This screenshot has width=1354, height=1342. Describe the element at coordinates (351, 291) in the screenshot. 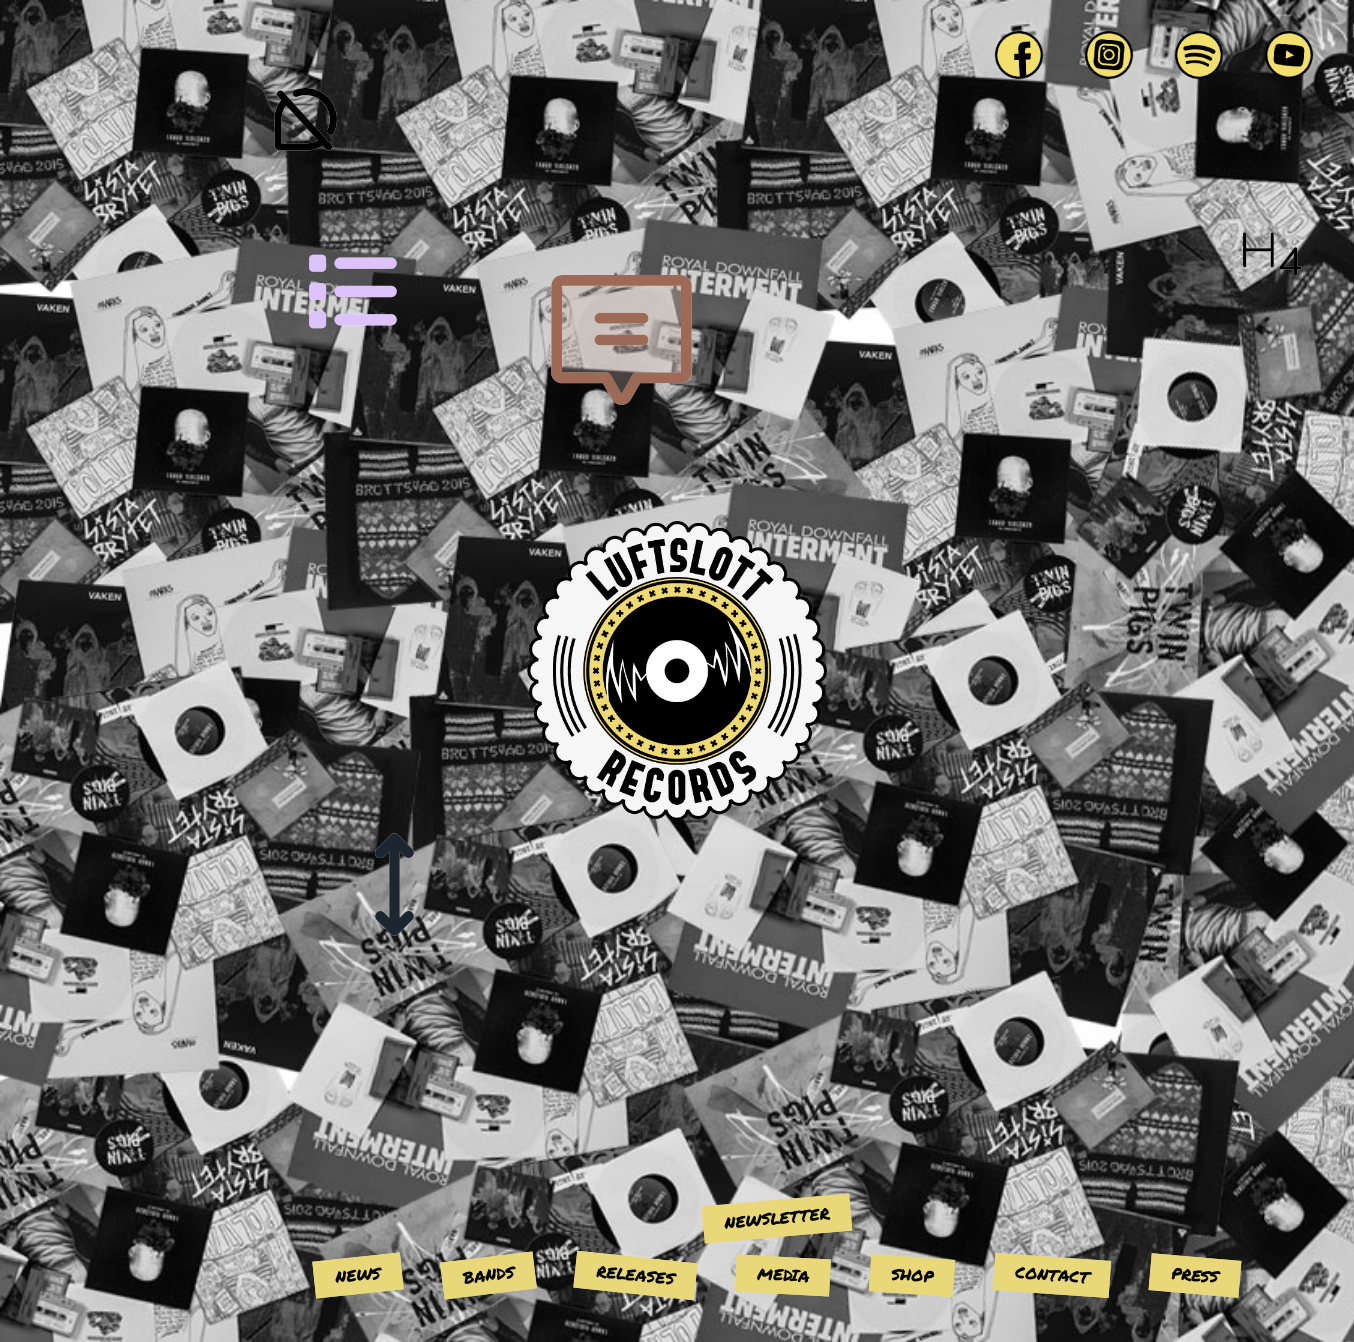

I see `view items in list format` at that location.